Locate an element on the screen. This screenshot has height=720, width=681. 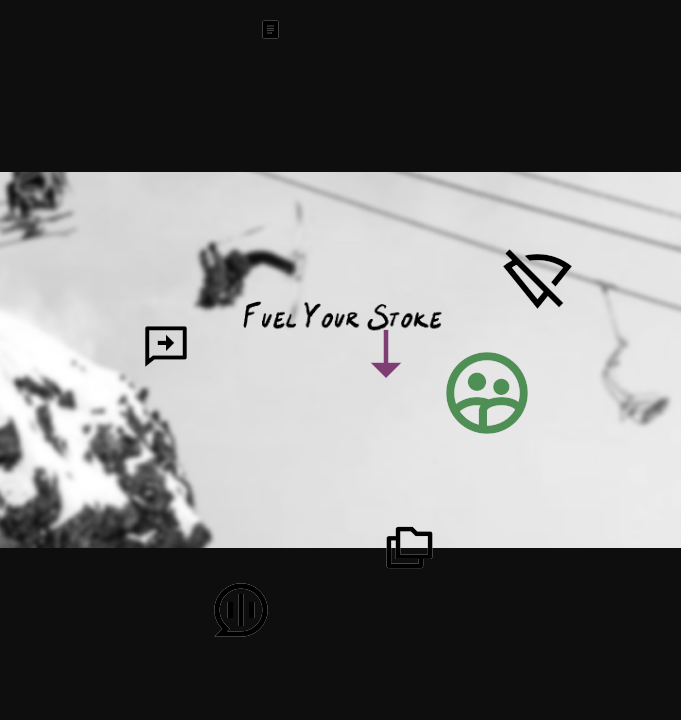
view document list or file directory is located at coordinates (270, 29).